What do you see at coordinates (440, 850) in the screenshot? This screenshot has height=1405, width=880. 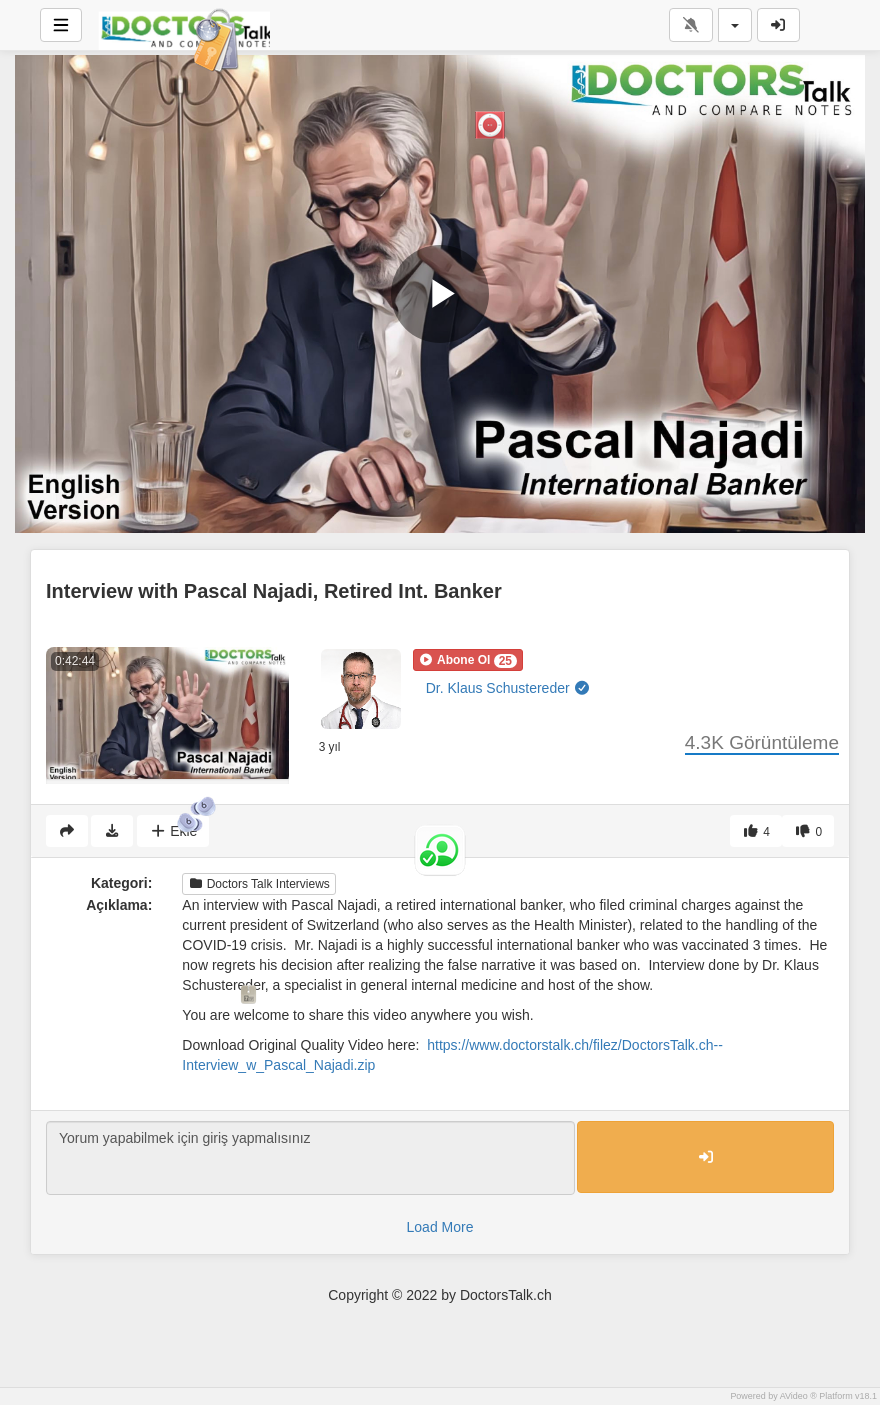 I see `collaboration or screen sharing request approved` at bounding box center [440, 850].